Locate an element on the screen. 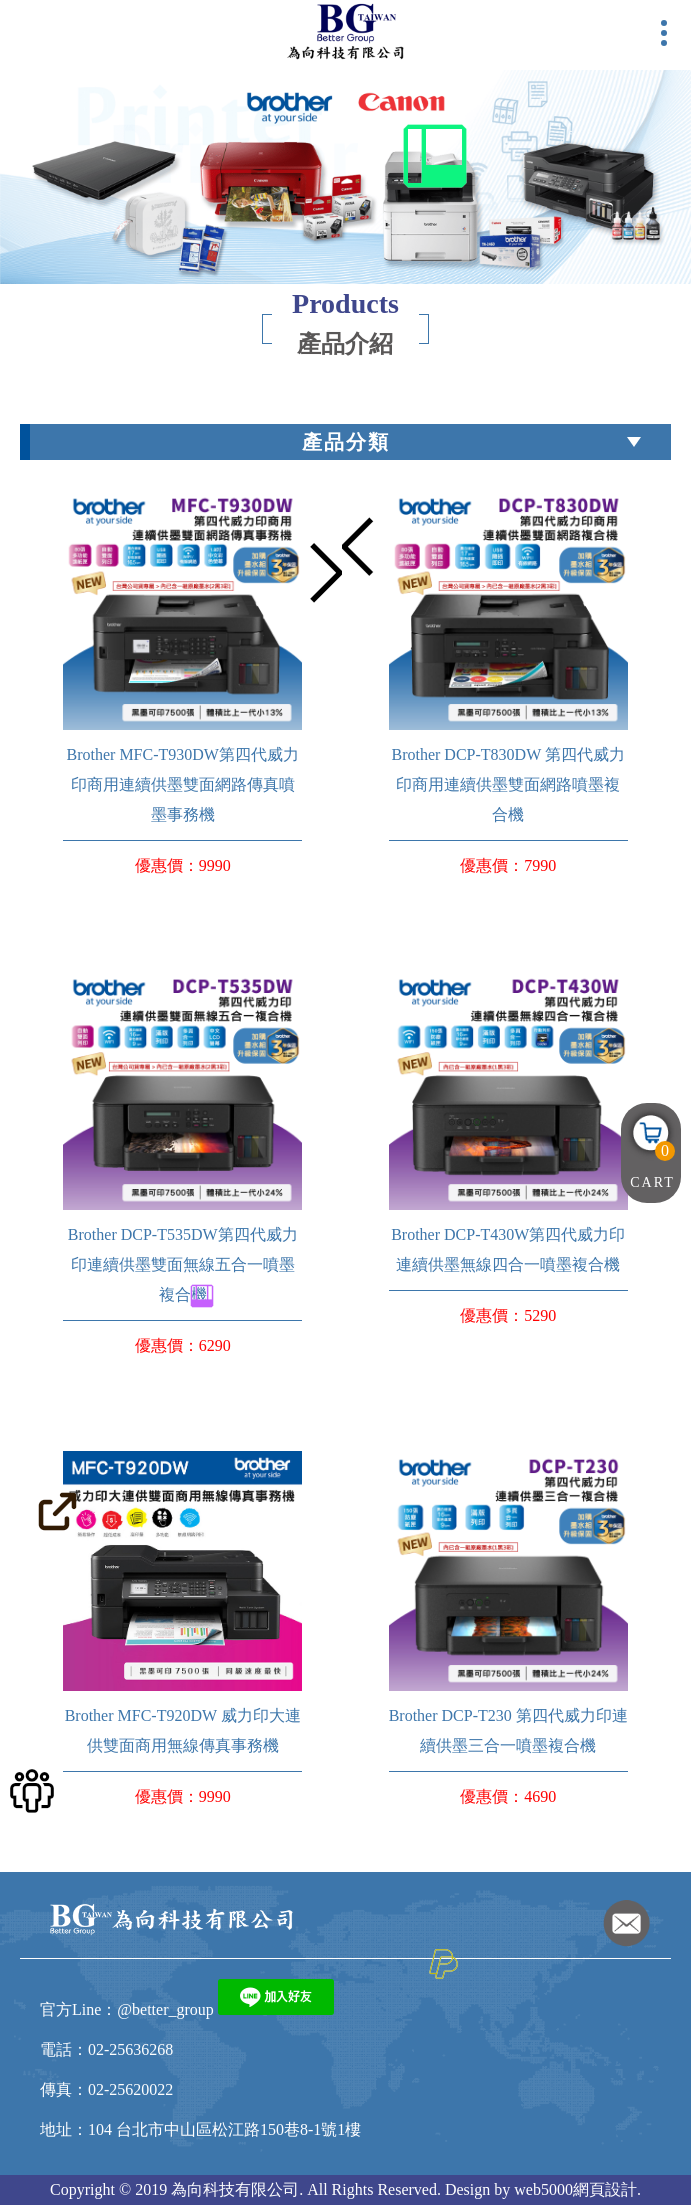  pay with paypal is located at coordinates (443, 1964).